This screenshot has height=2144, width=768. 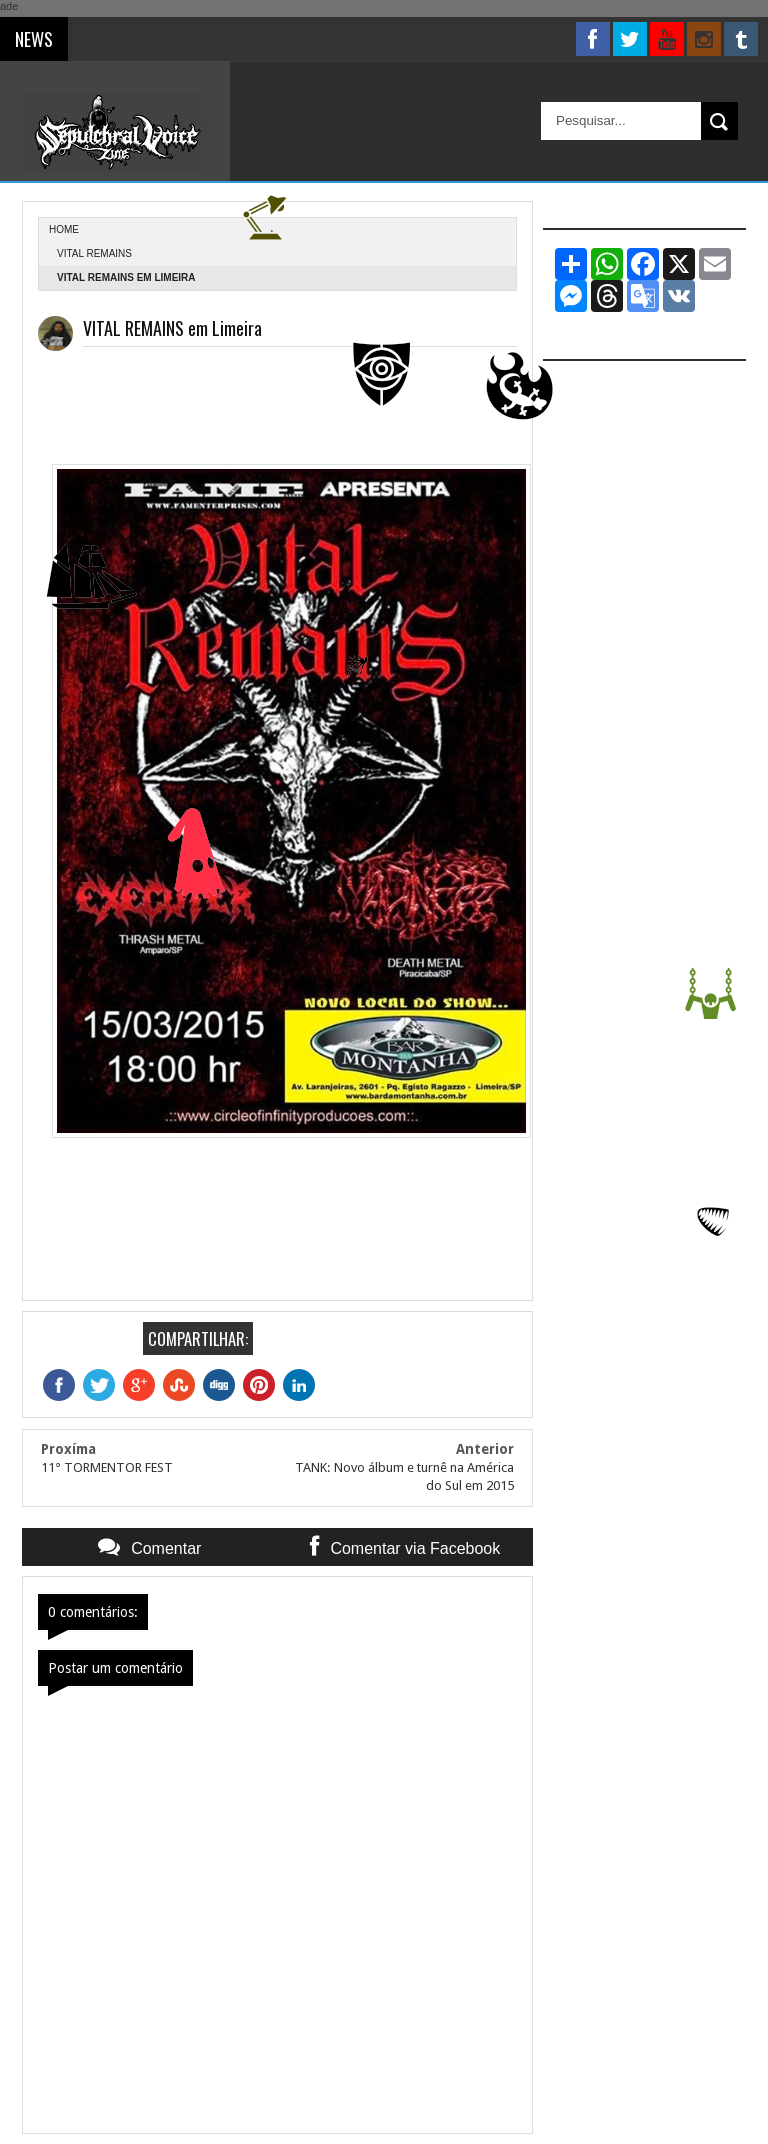 I want to click on enable privacy protection mode, so click(x=381, y=374).